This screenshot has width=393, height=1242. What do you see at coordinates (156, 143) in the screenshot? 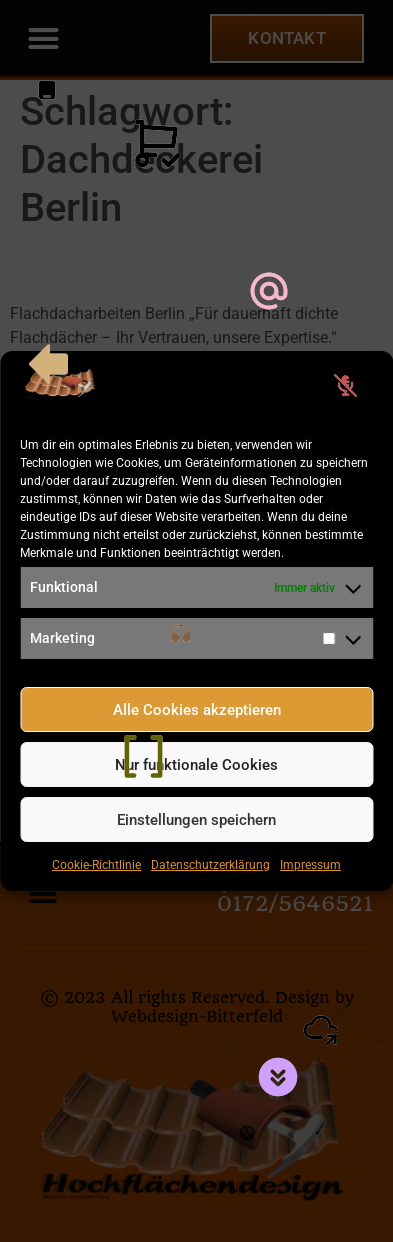
I see `copy items to another cart` at bounding box center [156, 143].